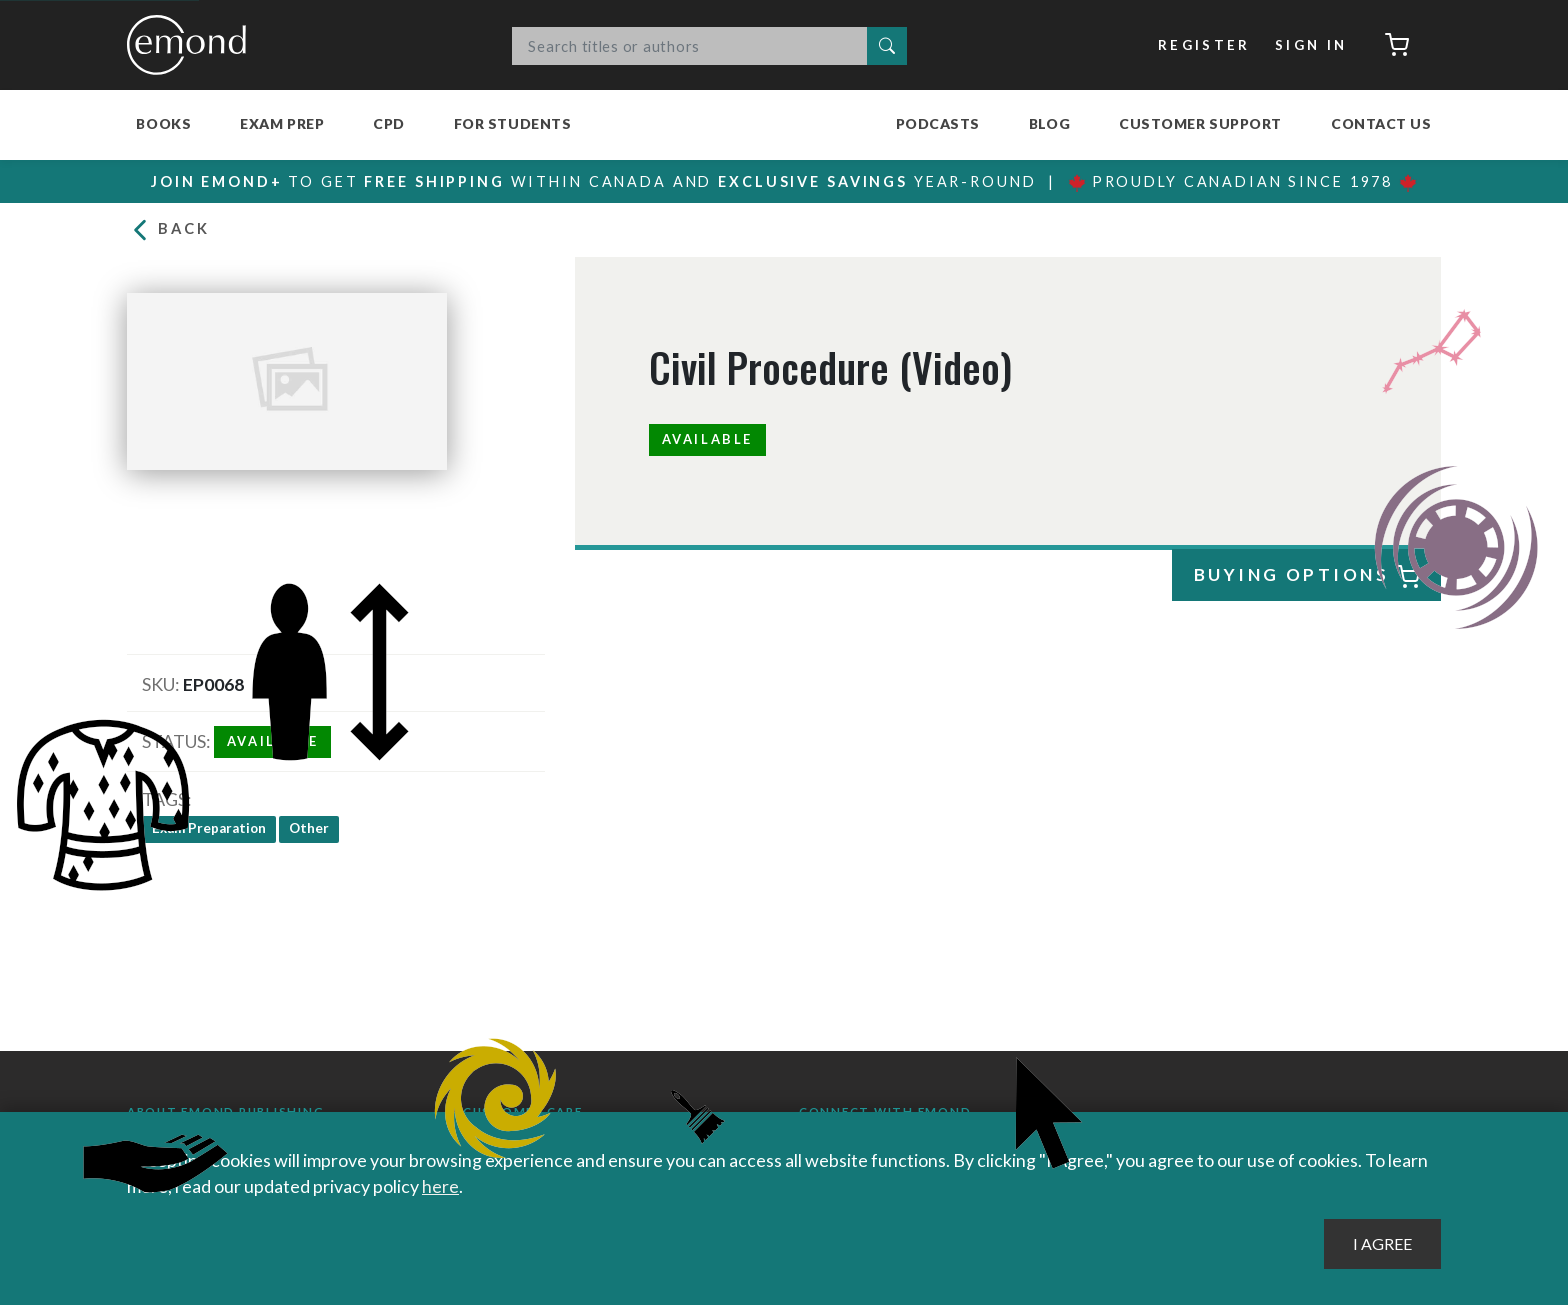 The image size is (1568, 1305). What do you see at coordinates (1431, 351) in the screenshot?
I see `view ursa major constellation` at bounding box center [1431, 351].